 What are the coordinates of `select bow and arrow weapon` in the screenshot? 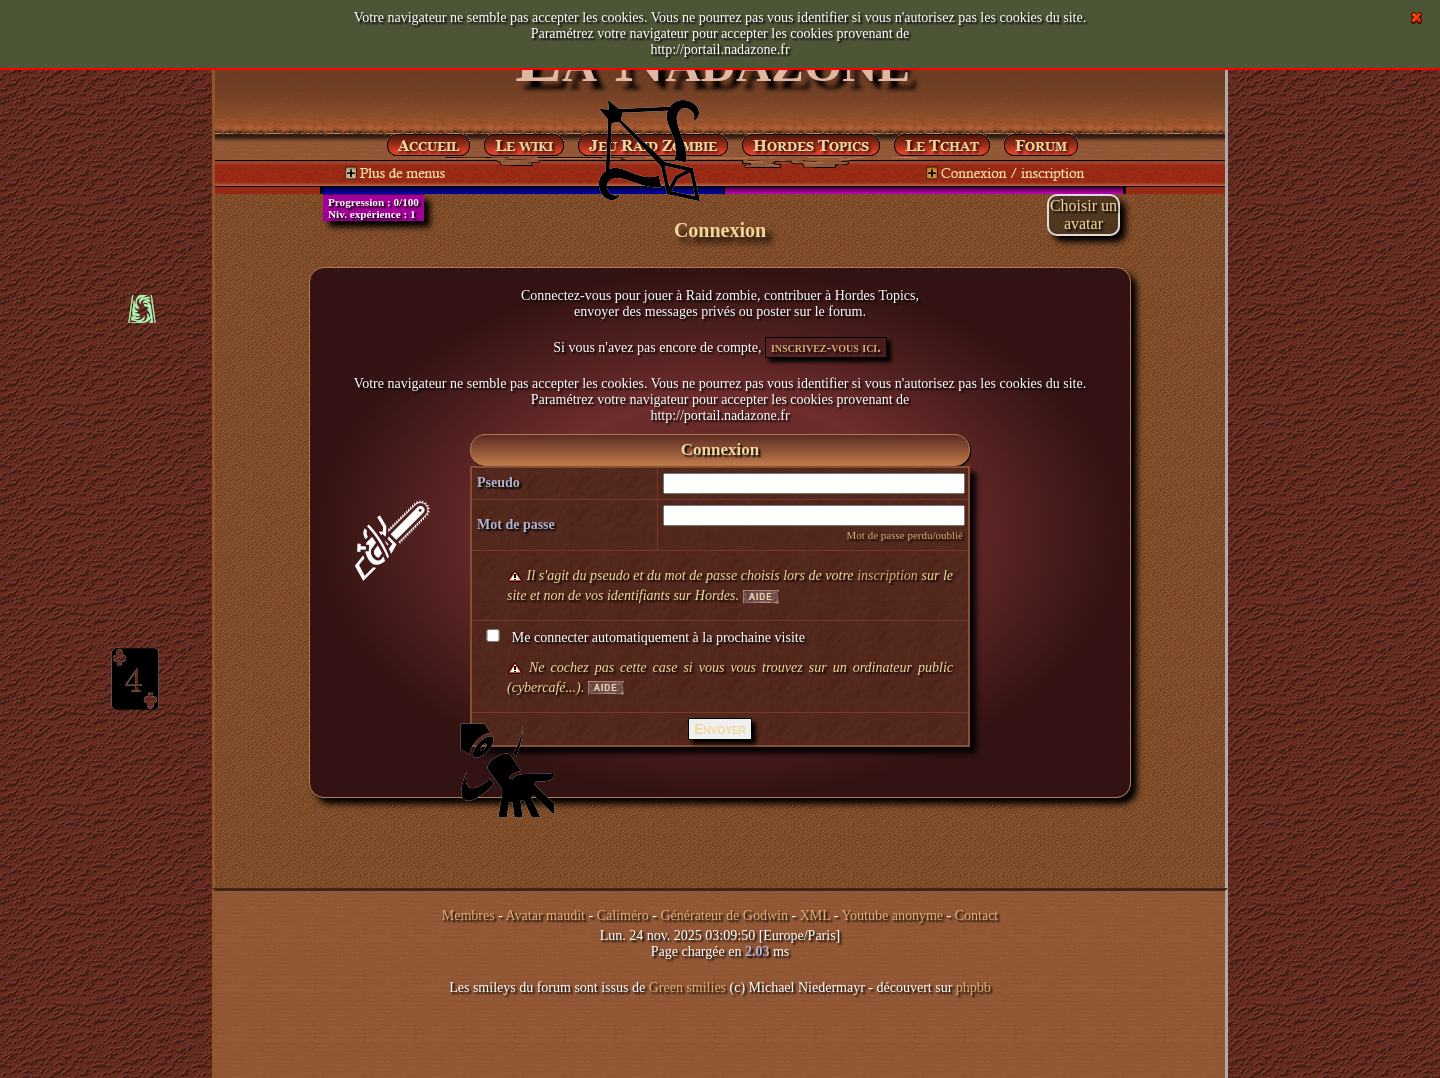 It's located at (649, 150).